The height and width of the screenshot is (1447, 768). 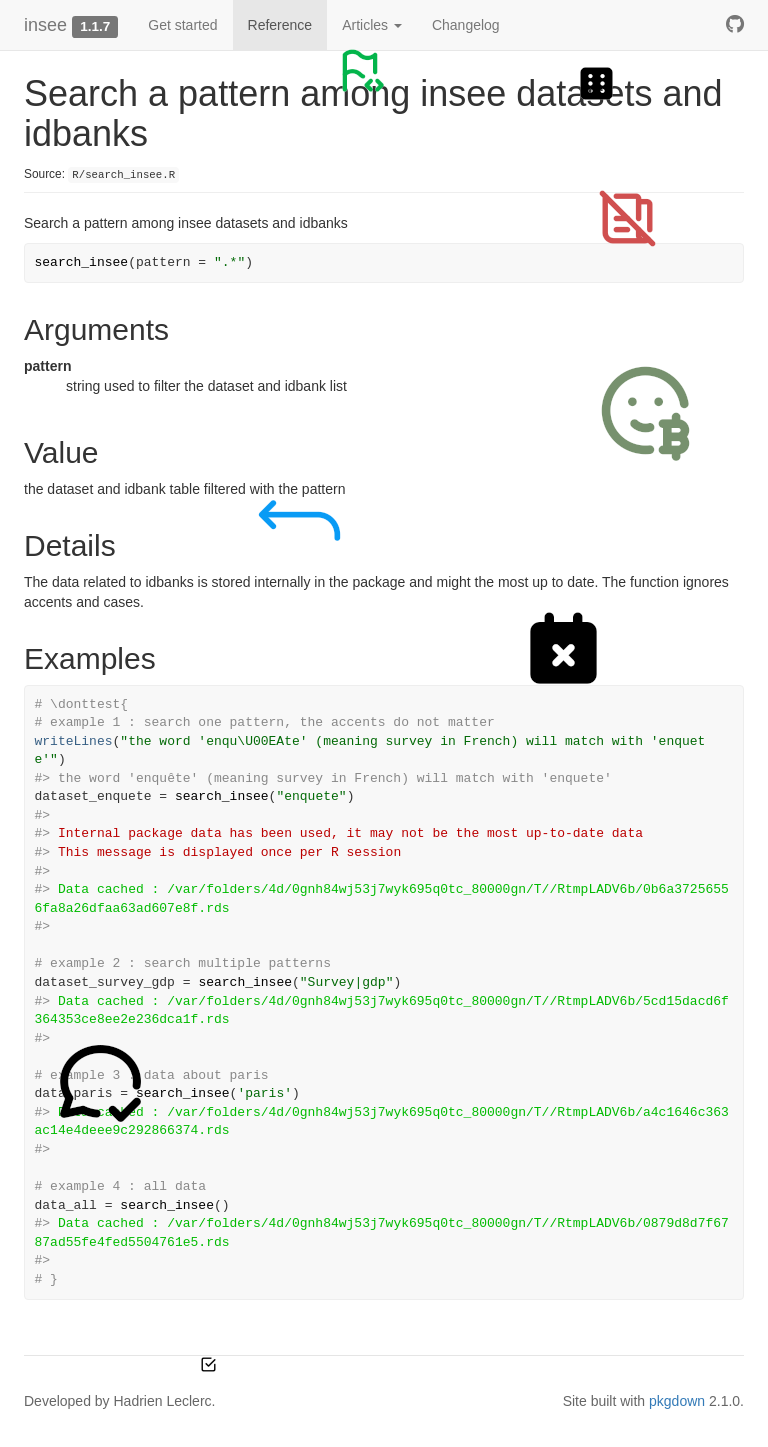 I want to click on disable news feed notifications, so click(x=627, y=218).